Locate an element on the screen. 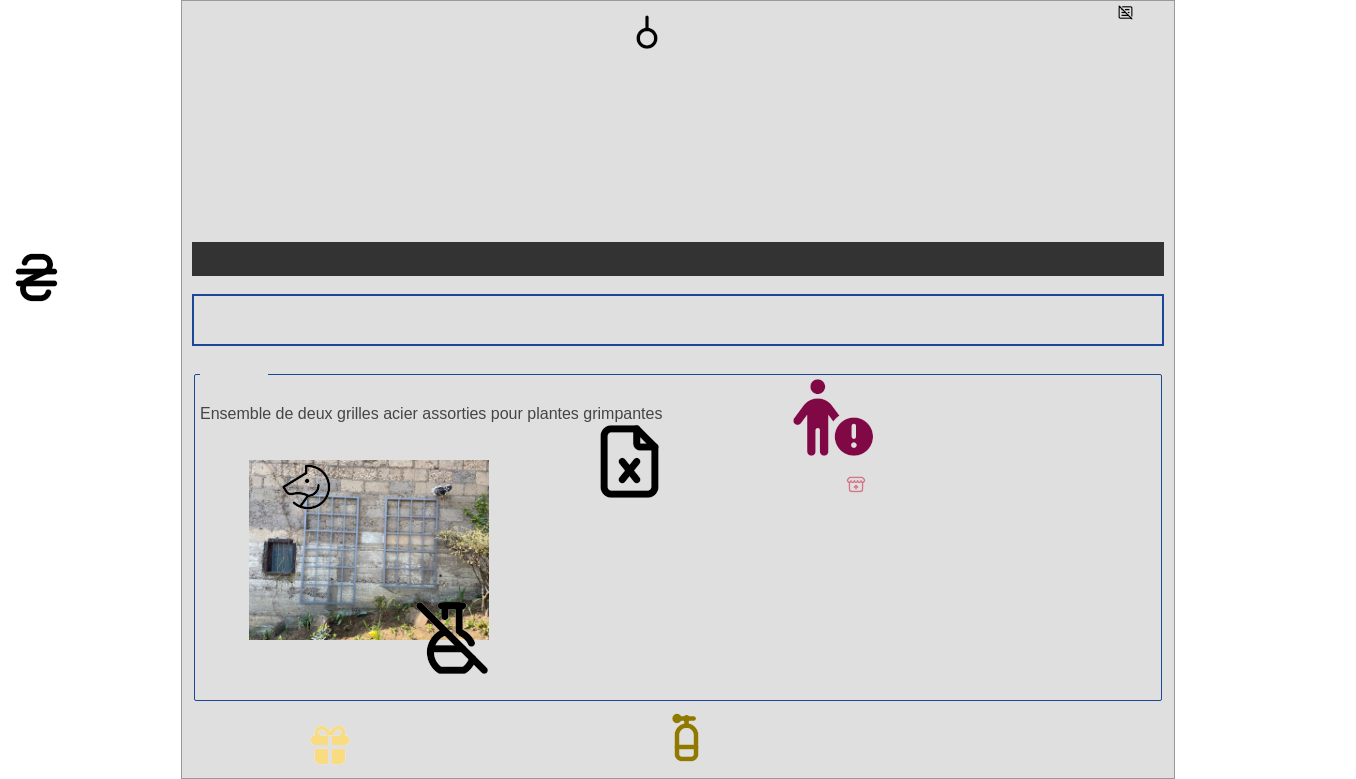 The height and width of the screenshot is (779, 1356). article or document unavailable is located at coordinates (1125, 12).